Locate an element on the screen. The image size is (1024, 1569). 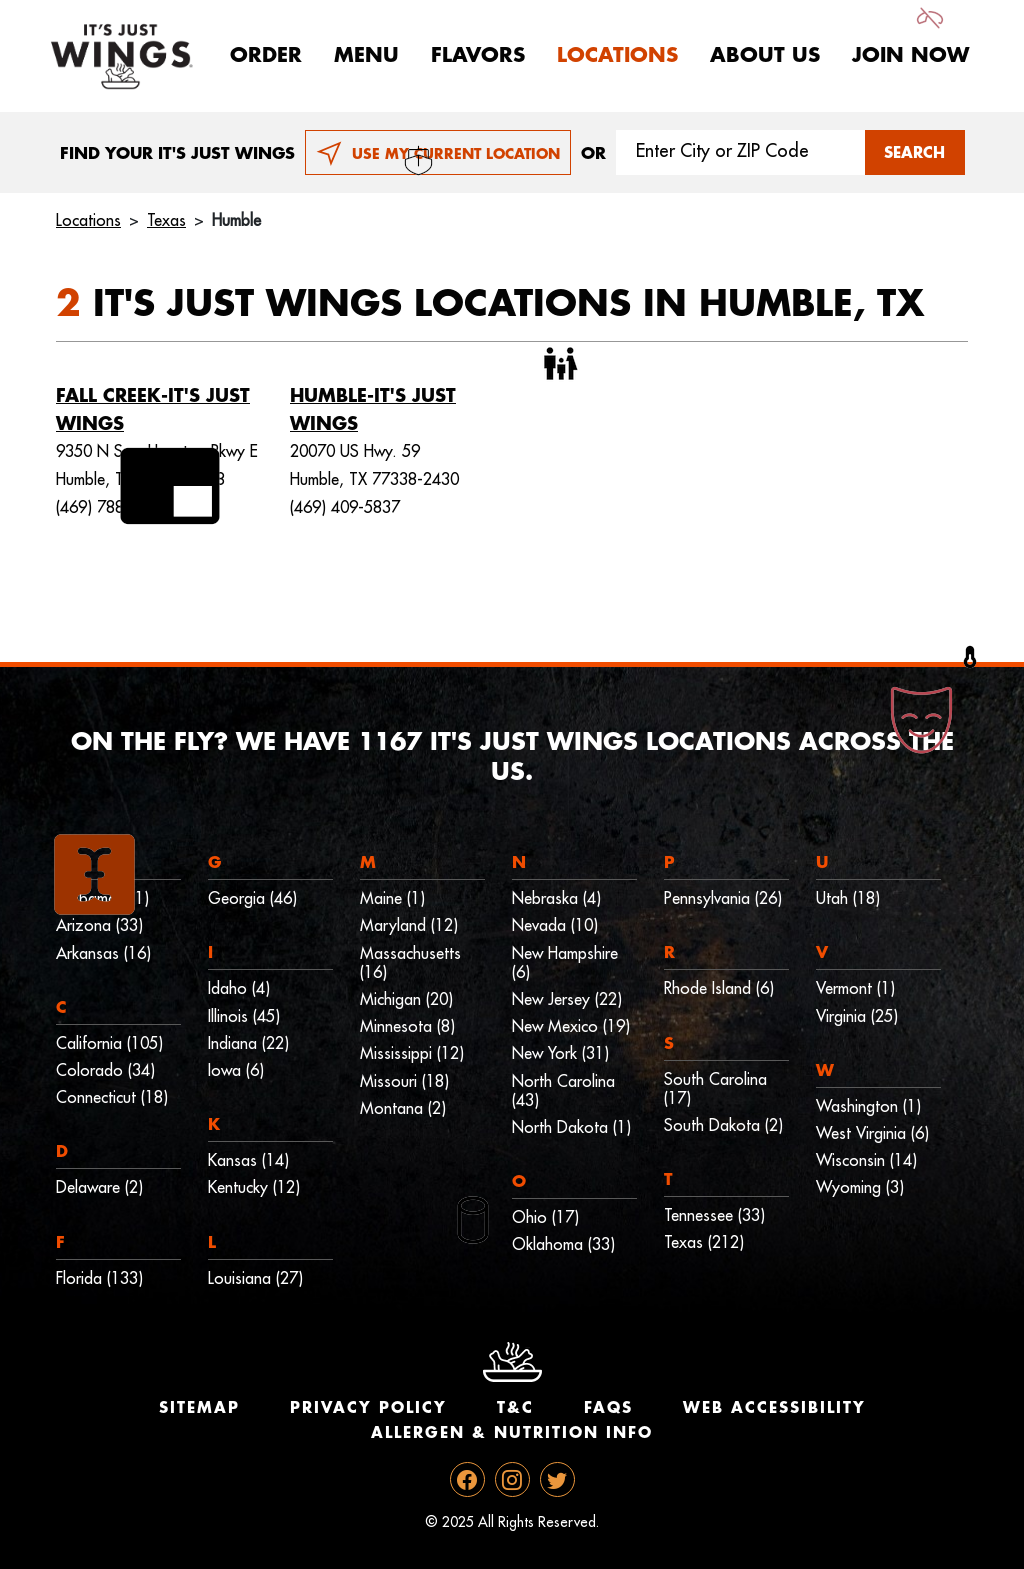
indicates medium or moderate temperature is located at coordinates (970, 657).